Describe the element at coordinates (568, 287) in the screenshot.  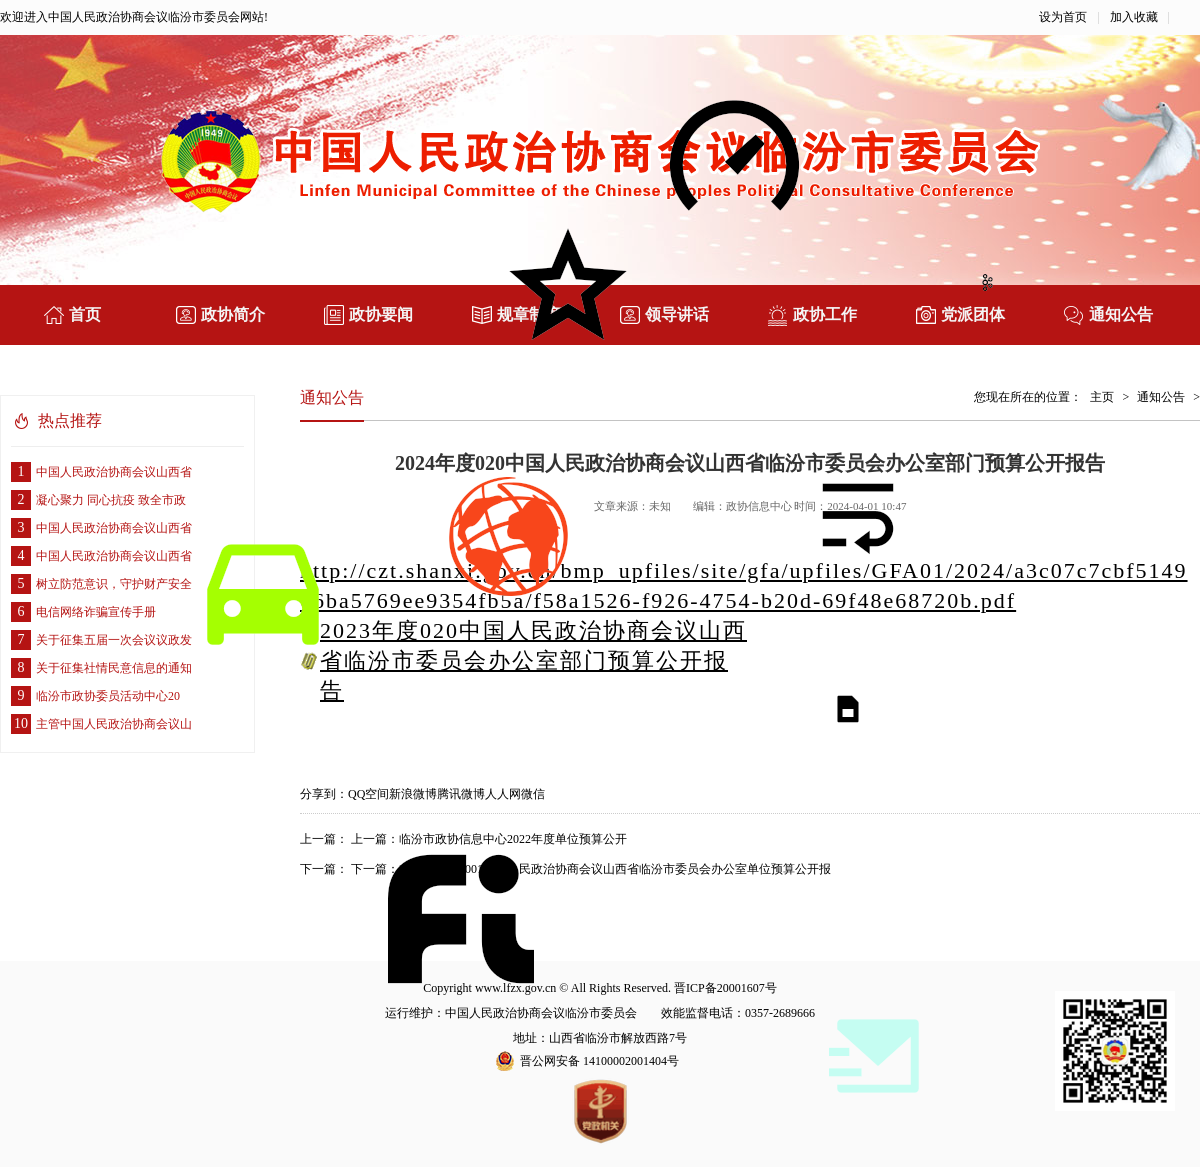
I see `add item to favorites` at that location.